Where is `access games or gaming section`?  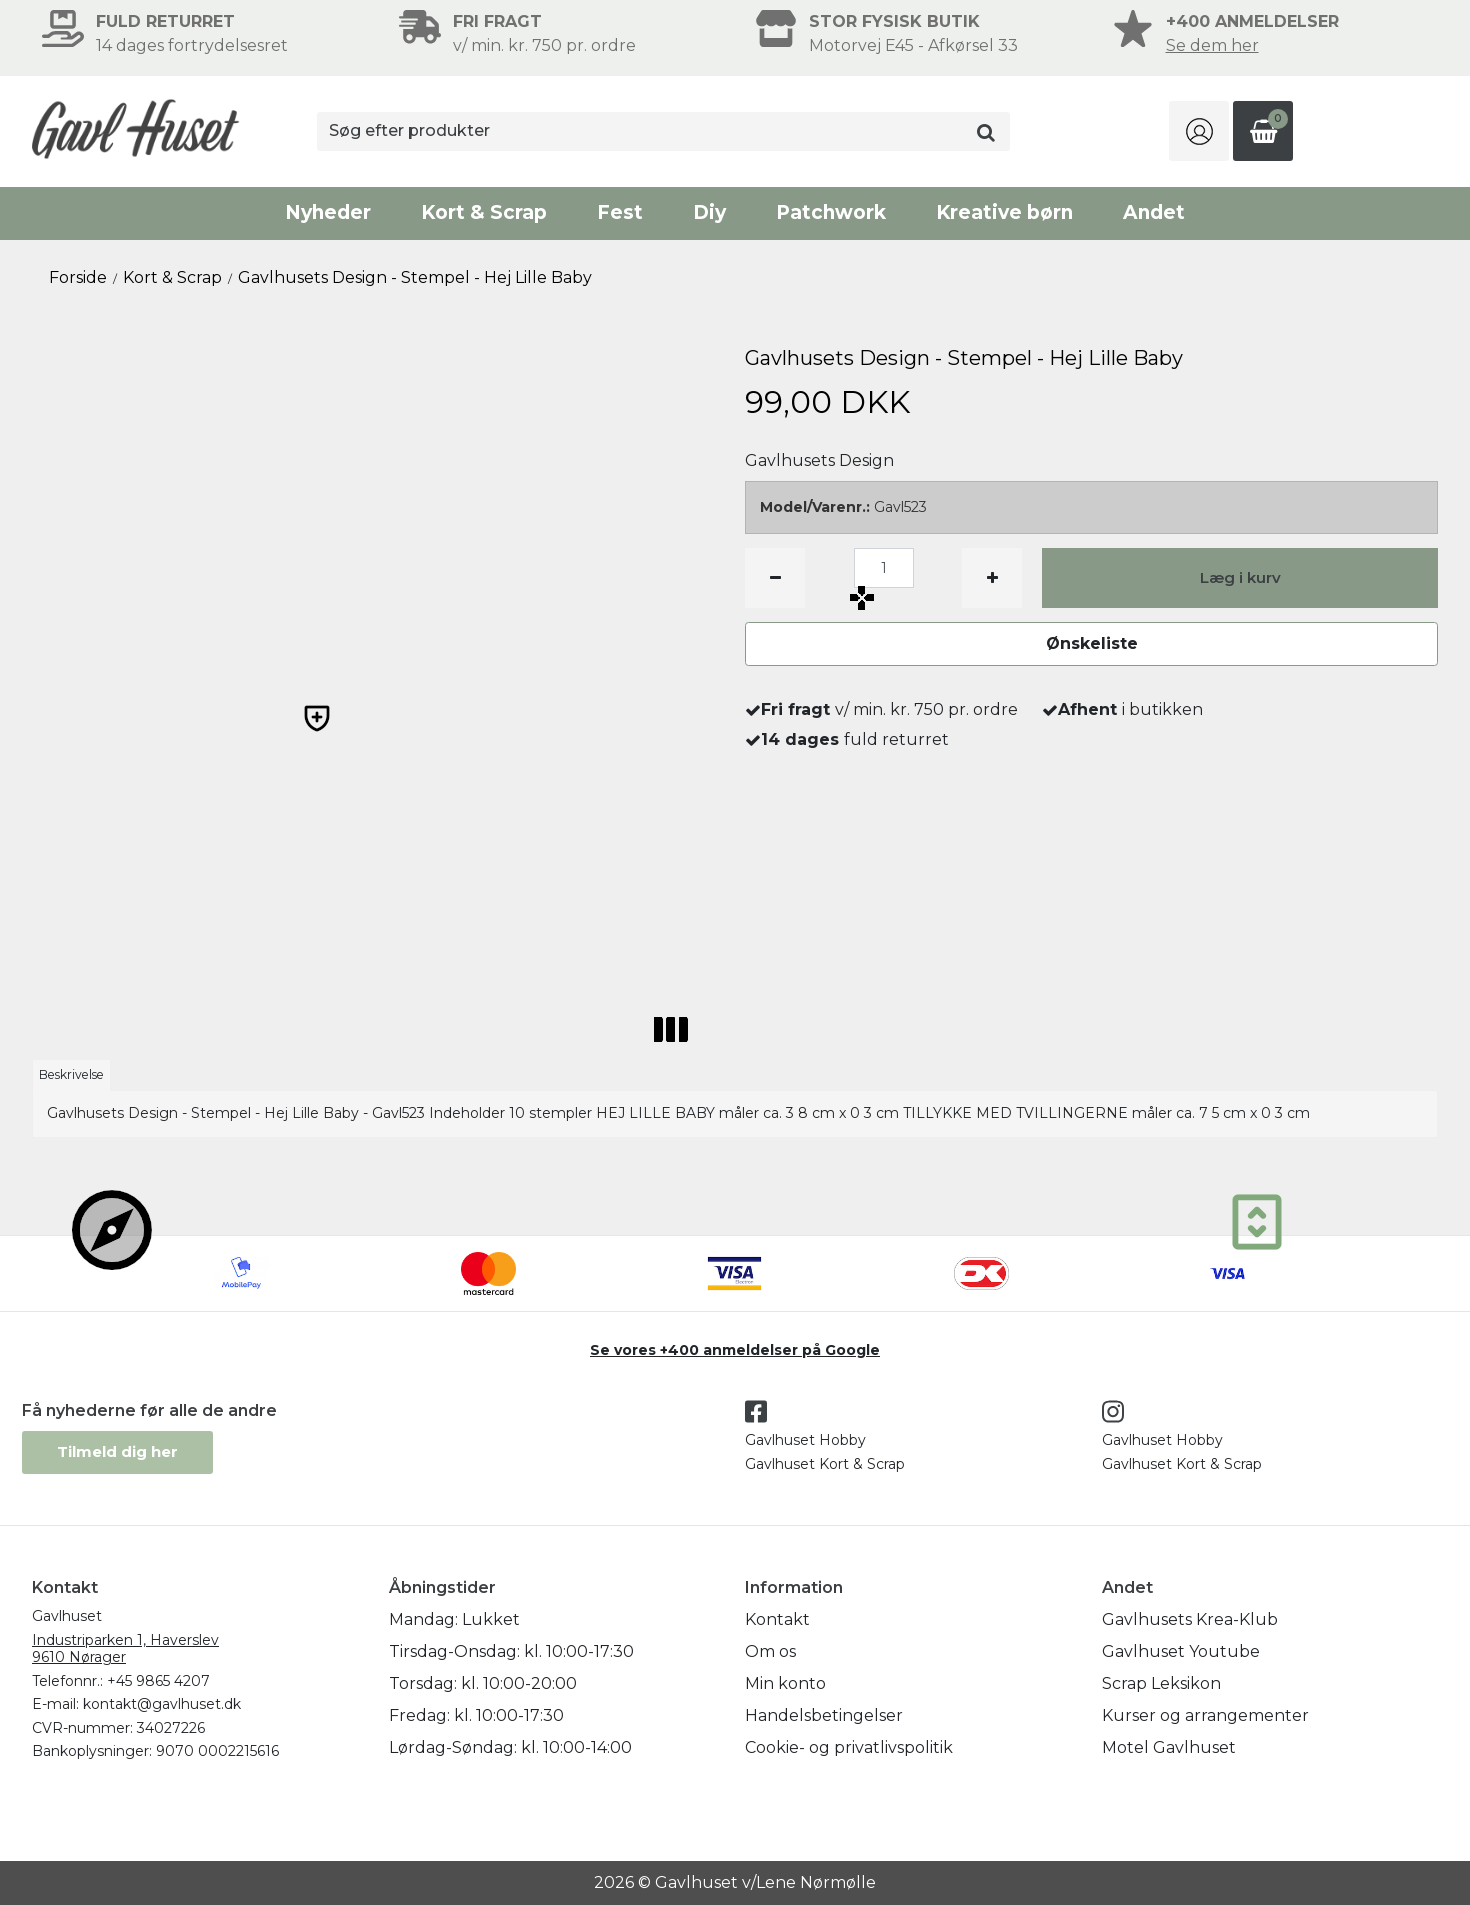
access games or gaming section is located at coordinates (862, 598).